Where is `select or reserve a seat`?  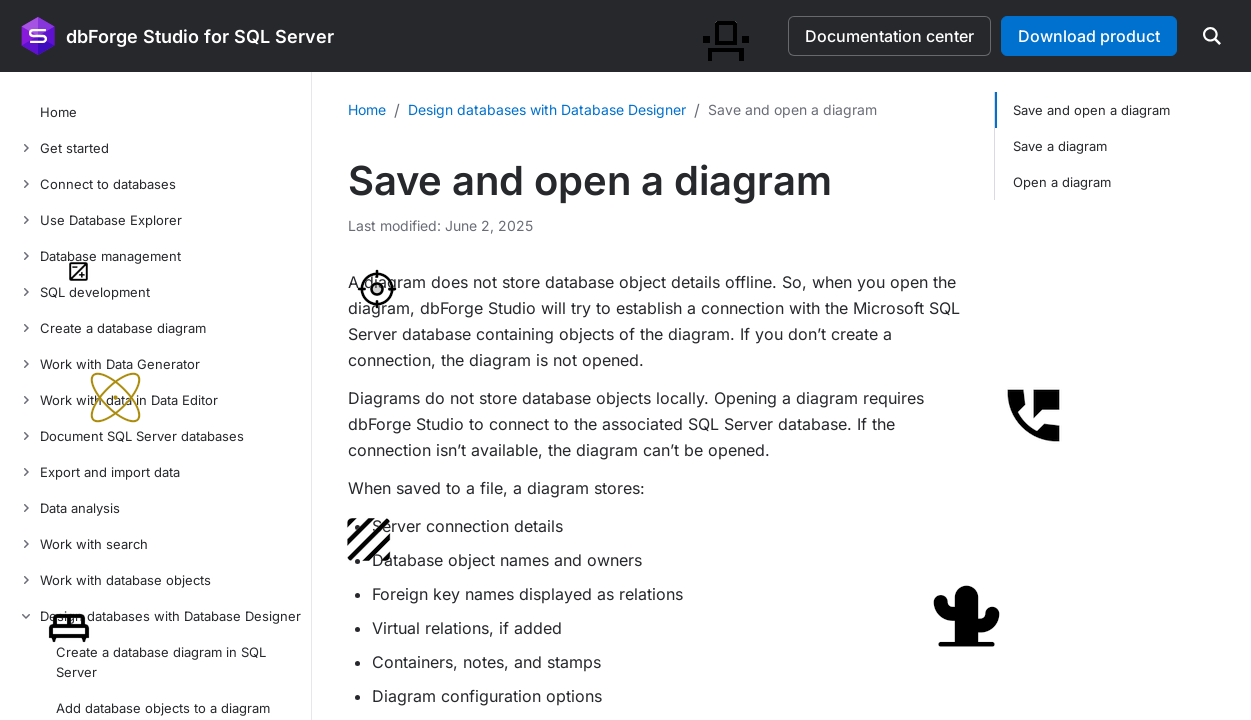
select or reserve a seat is located at coordinates (726, 41).